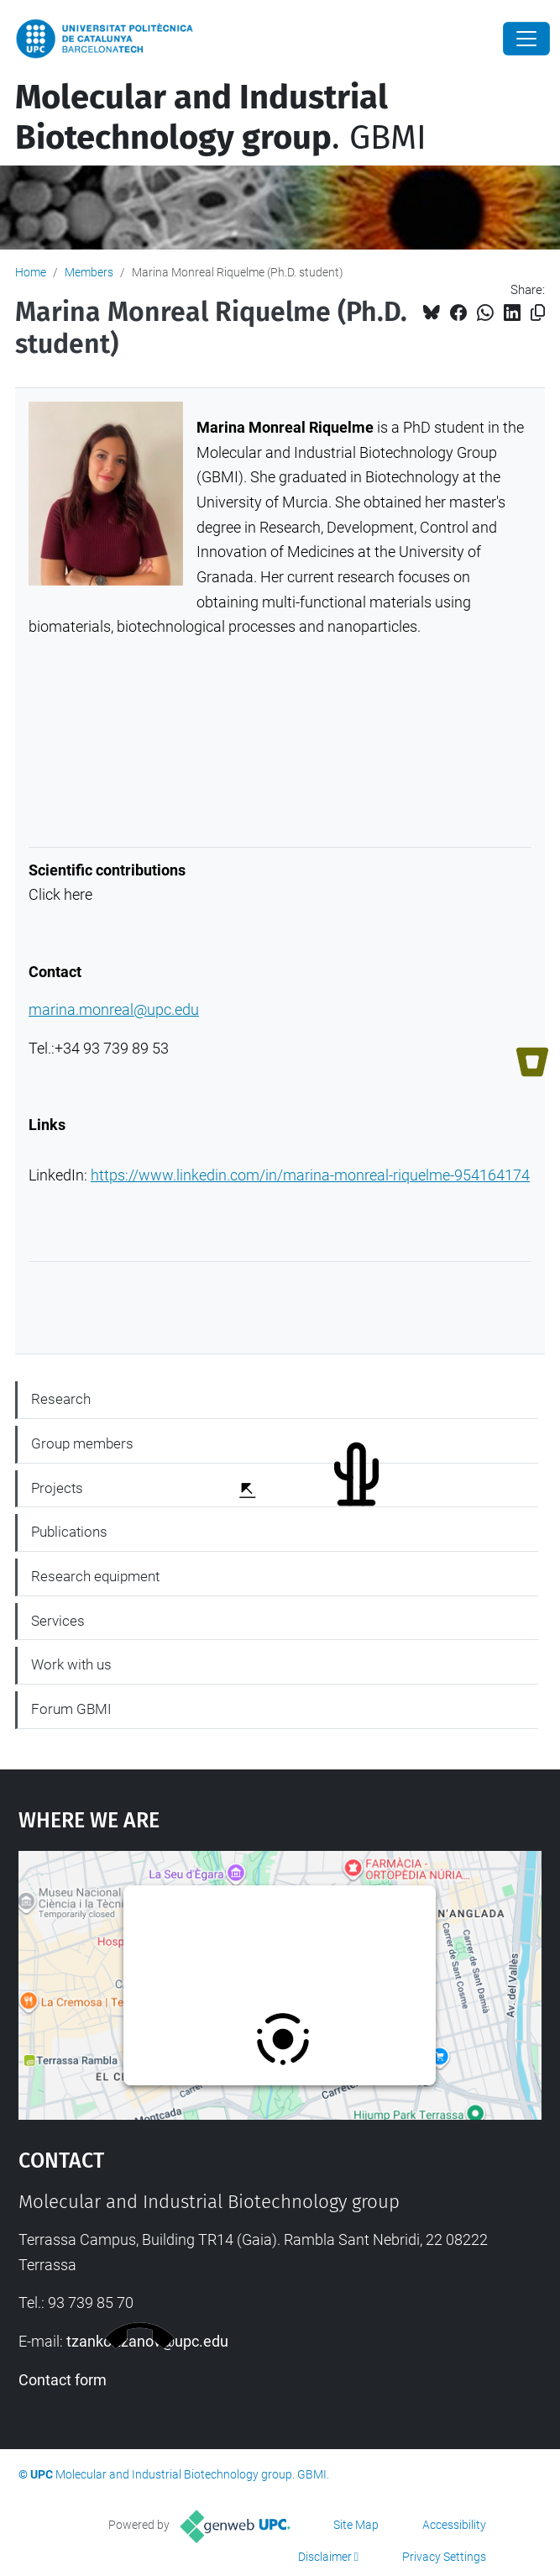  What do you see at coordinates (139, 2337) in the screenshot?
I see `end the current phone call` at bounding box center [139, 2337].